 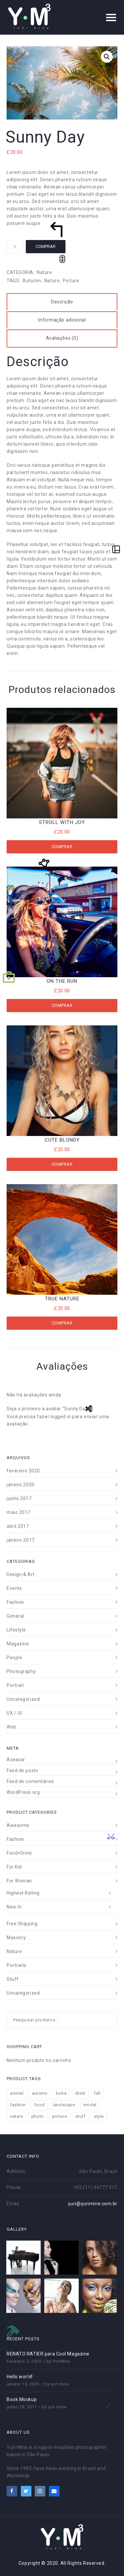 I want to click on switch to left-bottom panel layout, so click(x=116, y=549).